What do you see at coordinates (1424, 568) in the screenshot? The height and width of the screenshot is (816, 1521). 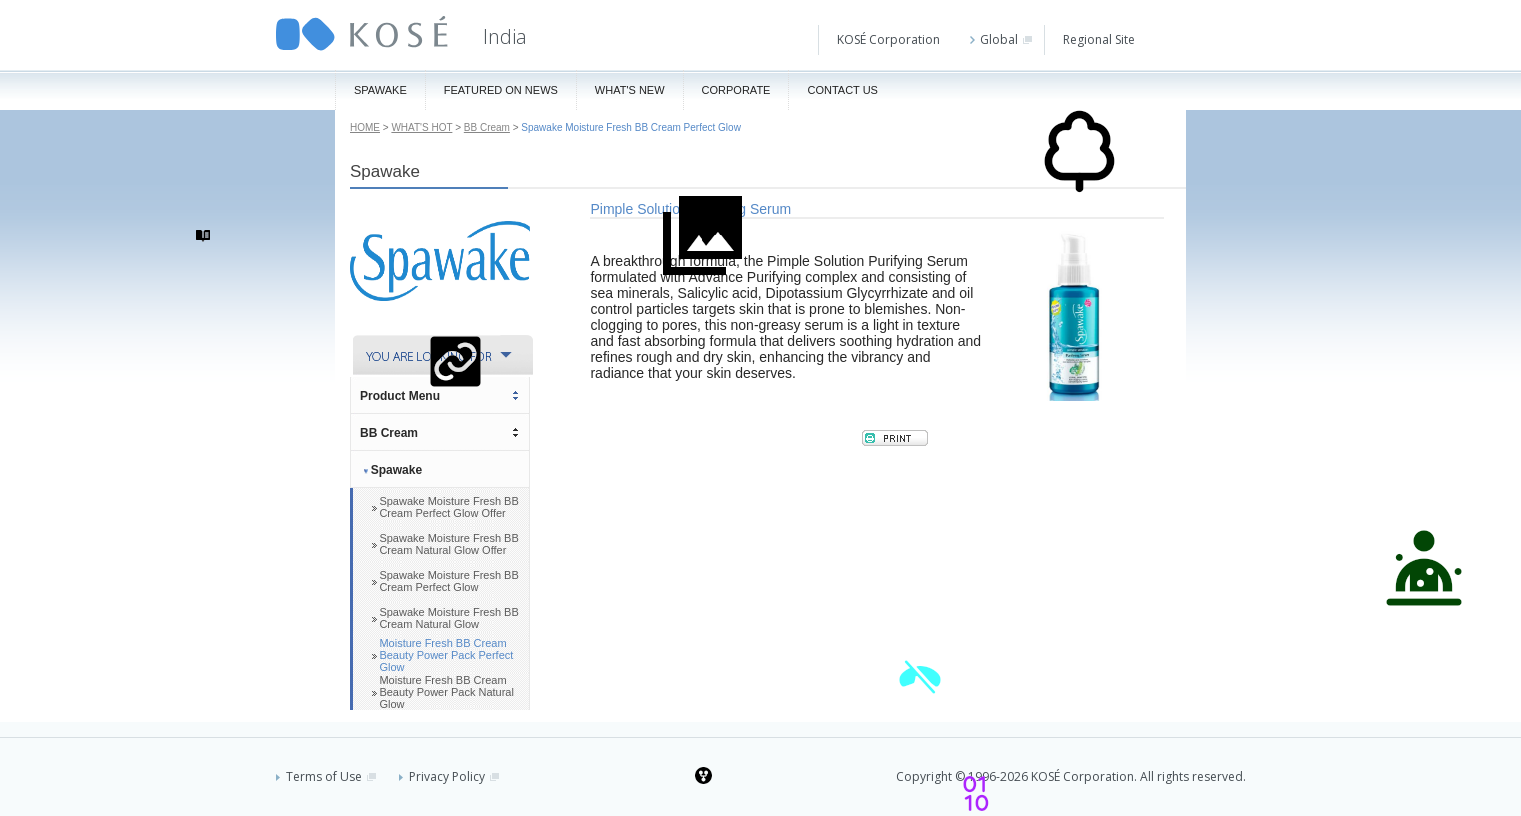 I see `view medical diagnoses or health records` at bounding box center [1424, 568].